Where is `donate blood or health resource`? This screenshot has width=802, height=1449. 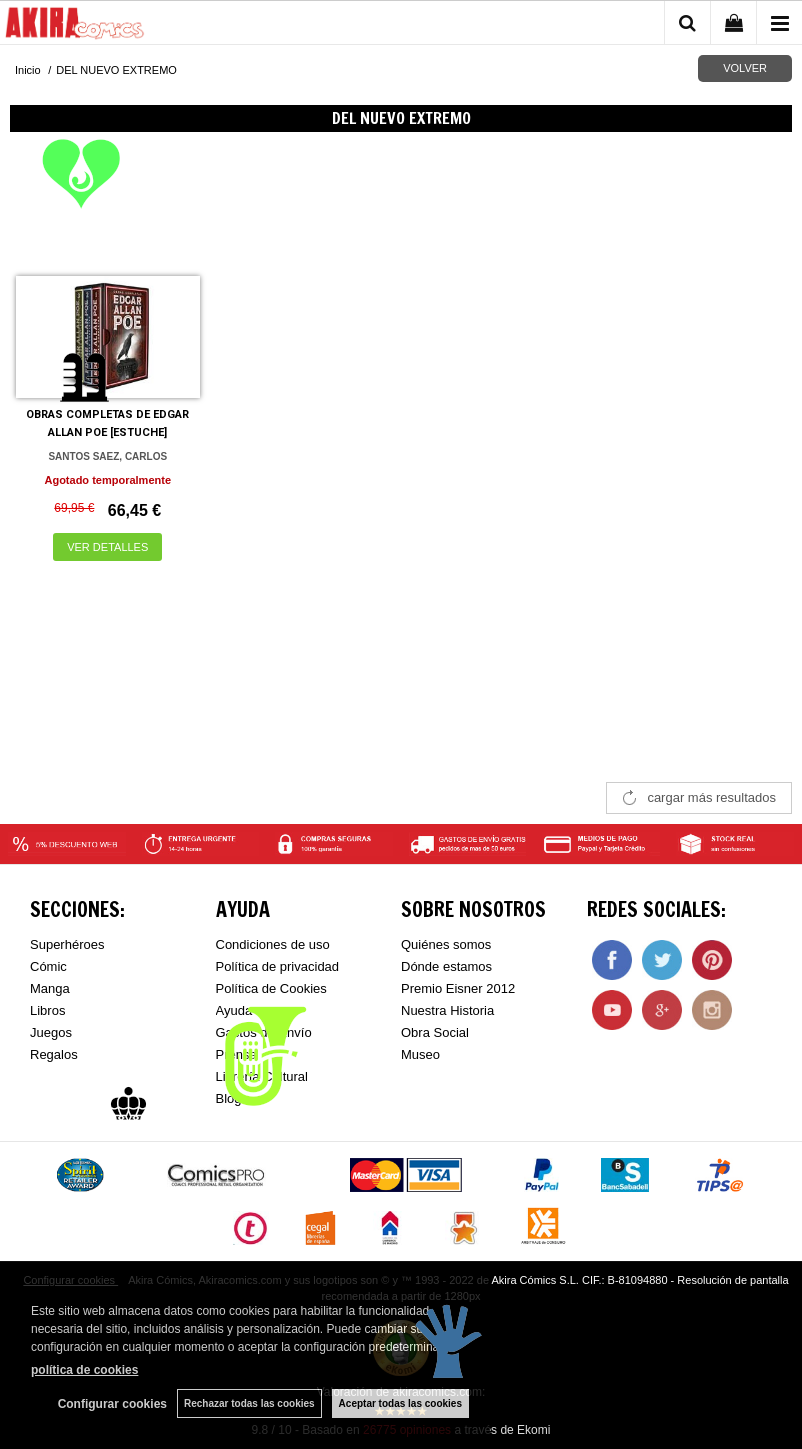
donate blood or health resource is located at coordinates (81, 172).